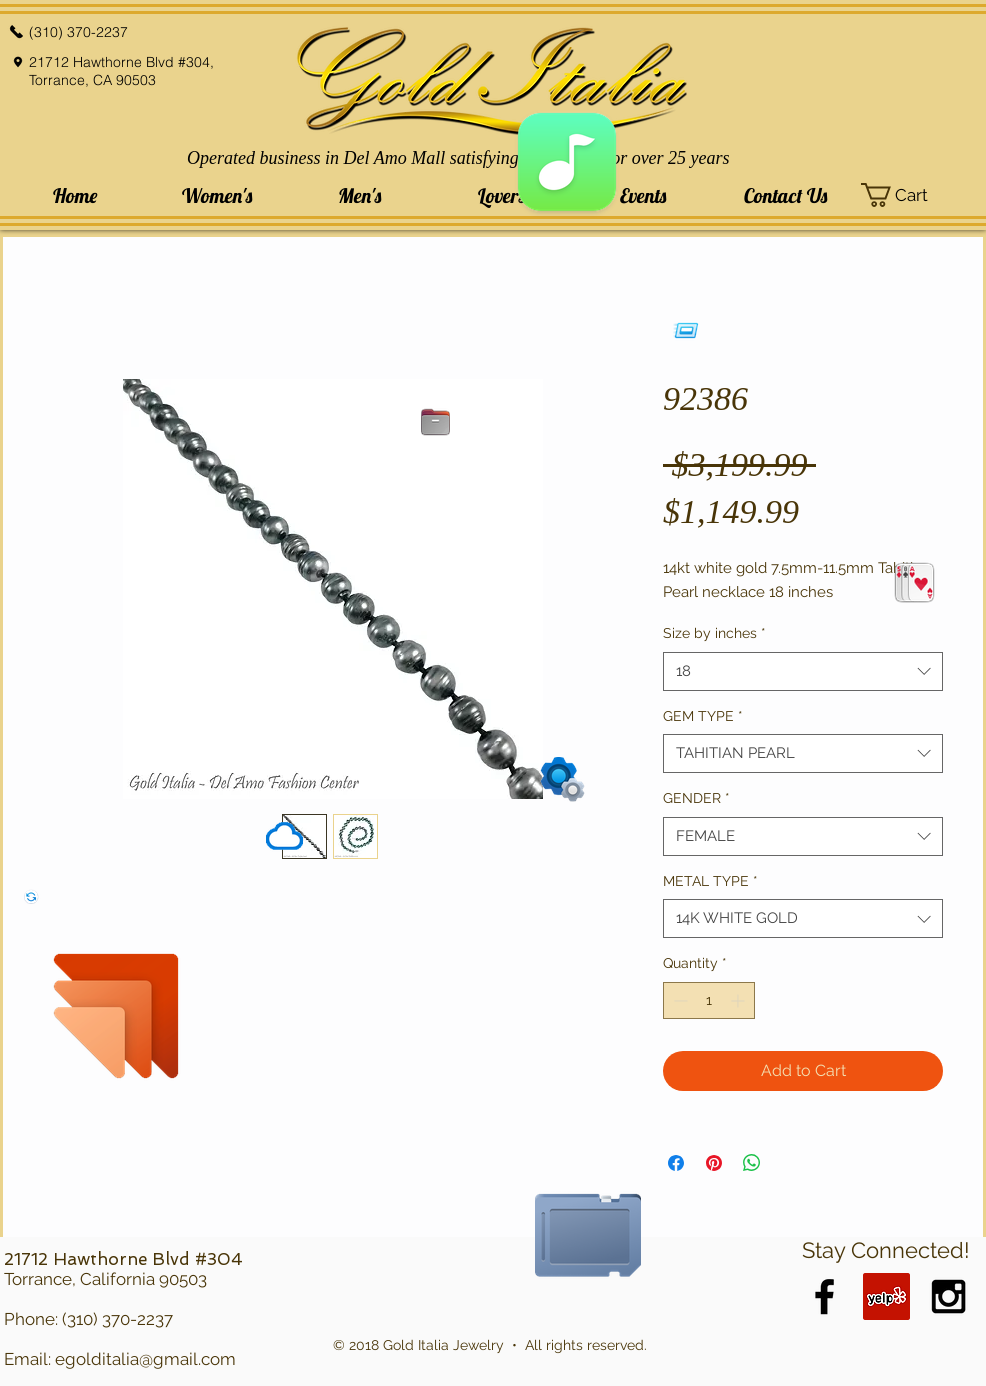 The height and width of the screenshot is (1386, 986). What do you see at coordinates (39, 889) in the screenshot?
I see `indicates content is syncing or refreshing` at bounding box center [39, 889].